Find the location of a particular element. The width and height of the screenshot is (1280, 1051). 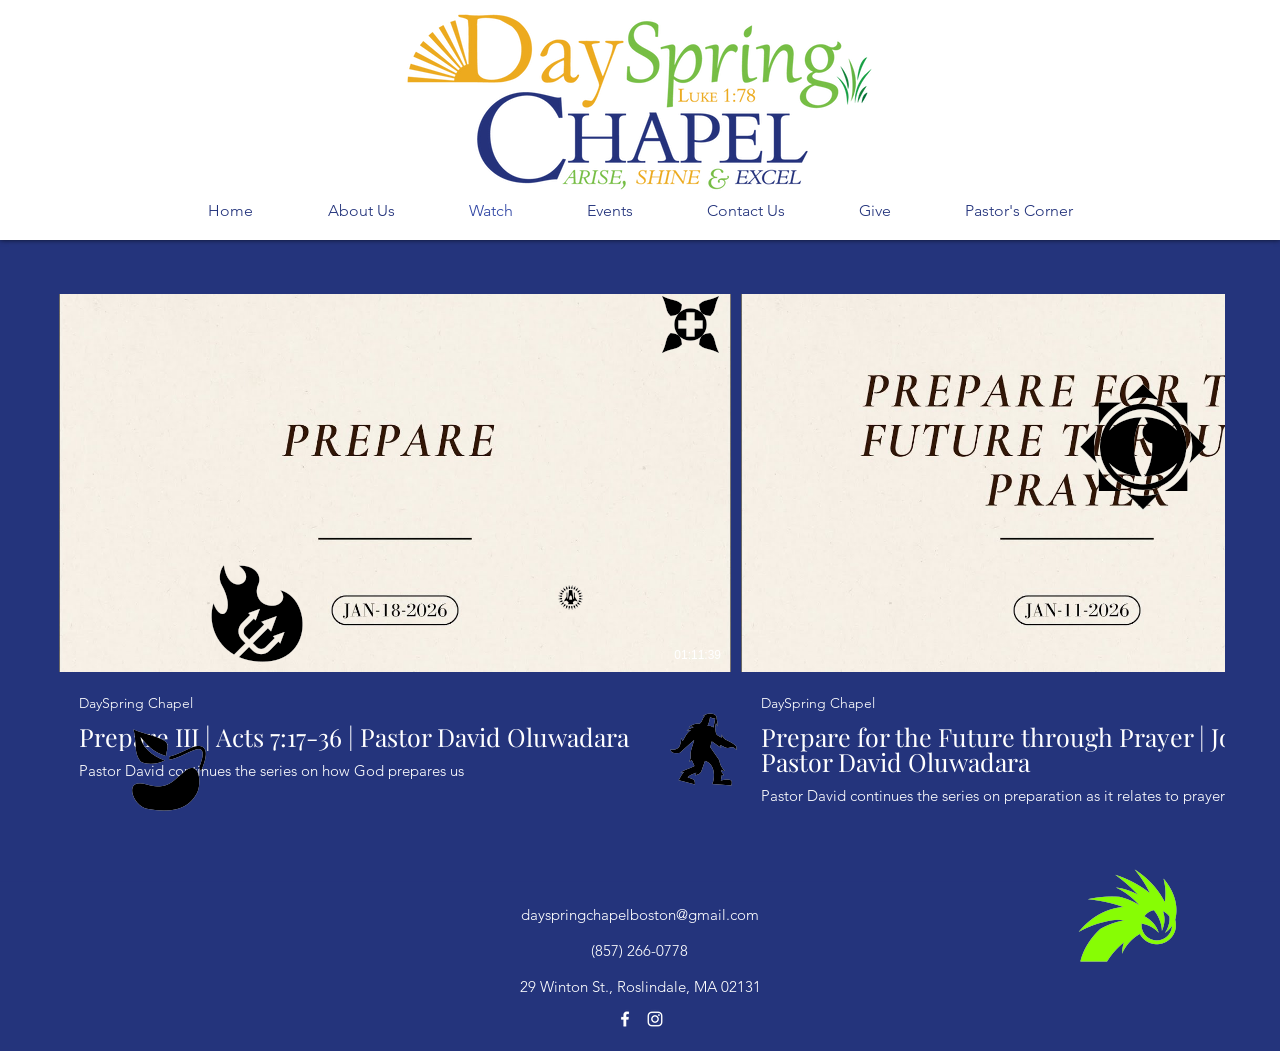

activate surveillance or watch mode is located at coordinates (1143, 446).